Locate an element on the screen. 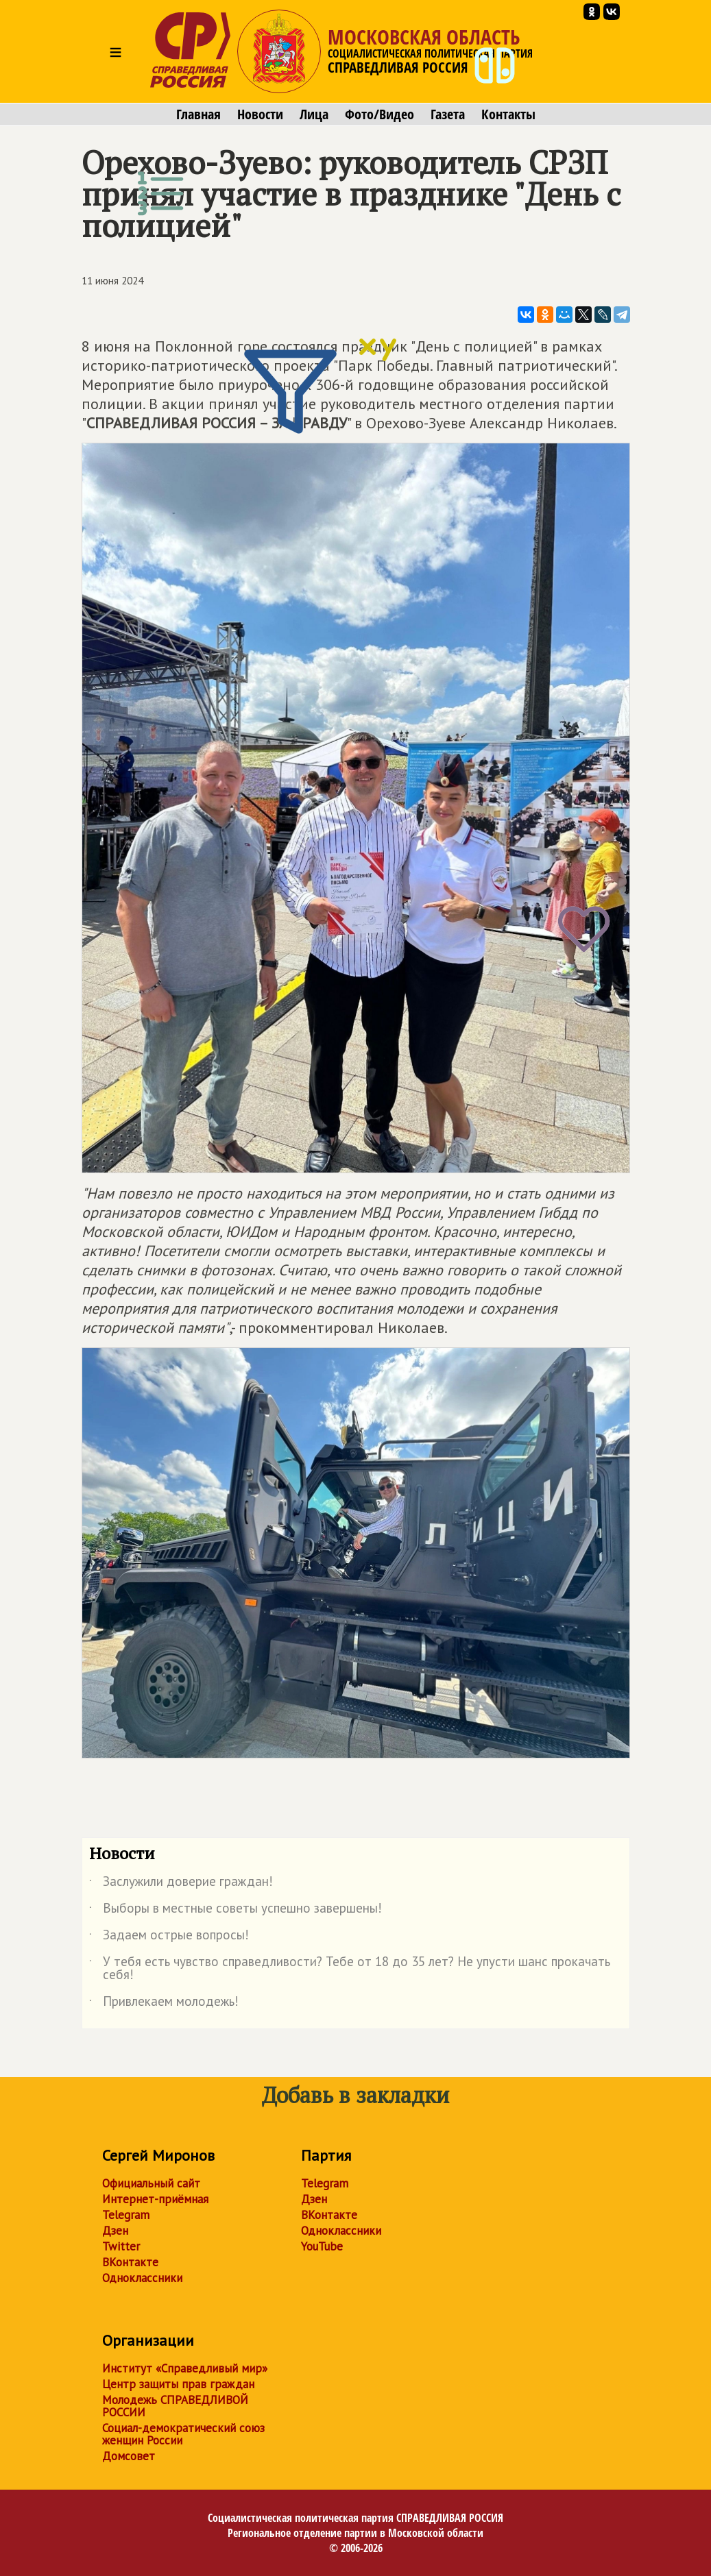 The width and height of the screenshot is (711, 2576). access nintendo switch gaming features is located at coordinates (494, 65).